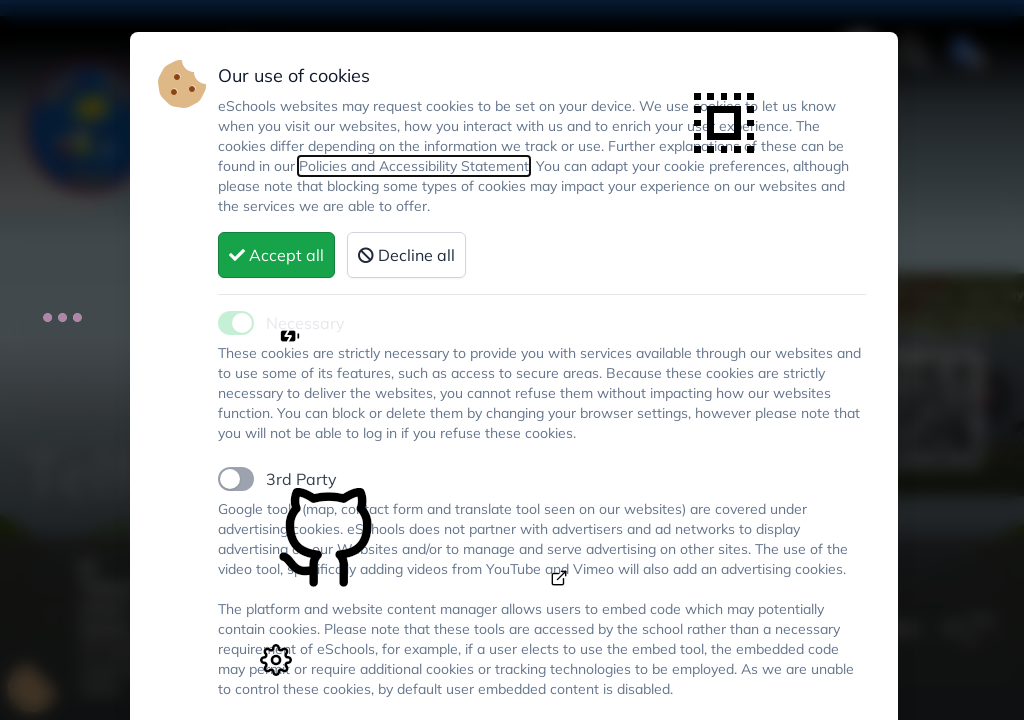 The image size is (1024, 720). What do you see at coordinates (326, 539) in the screenshot?
I see `view project on GitHub` at bounding box center [326, 539].